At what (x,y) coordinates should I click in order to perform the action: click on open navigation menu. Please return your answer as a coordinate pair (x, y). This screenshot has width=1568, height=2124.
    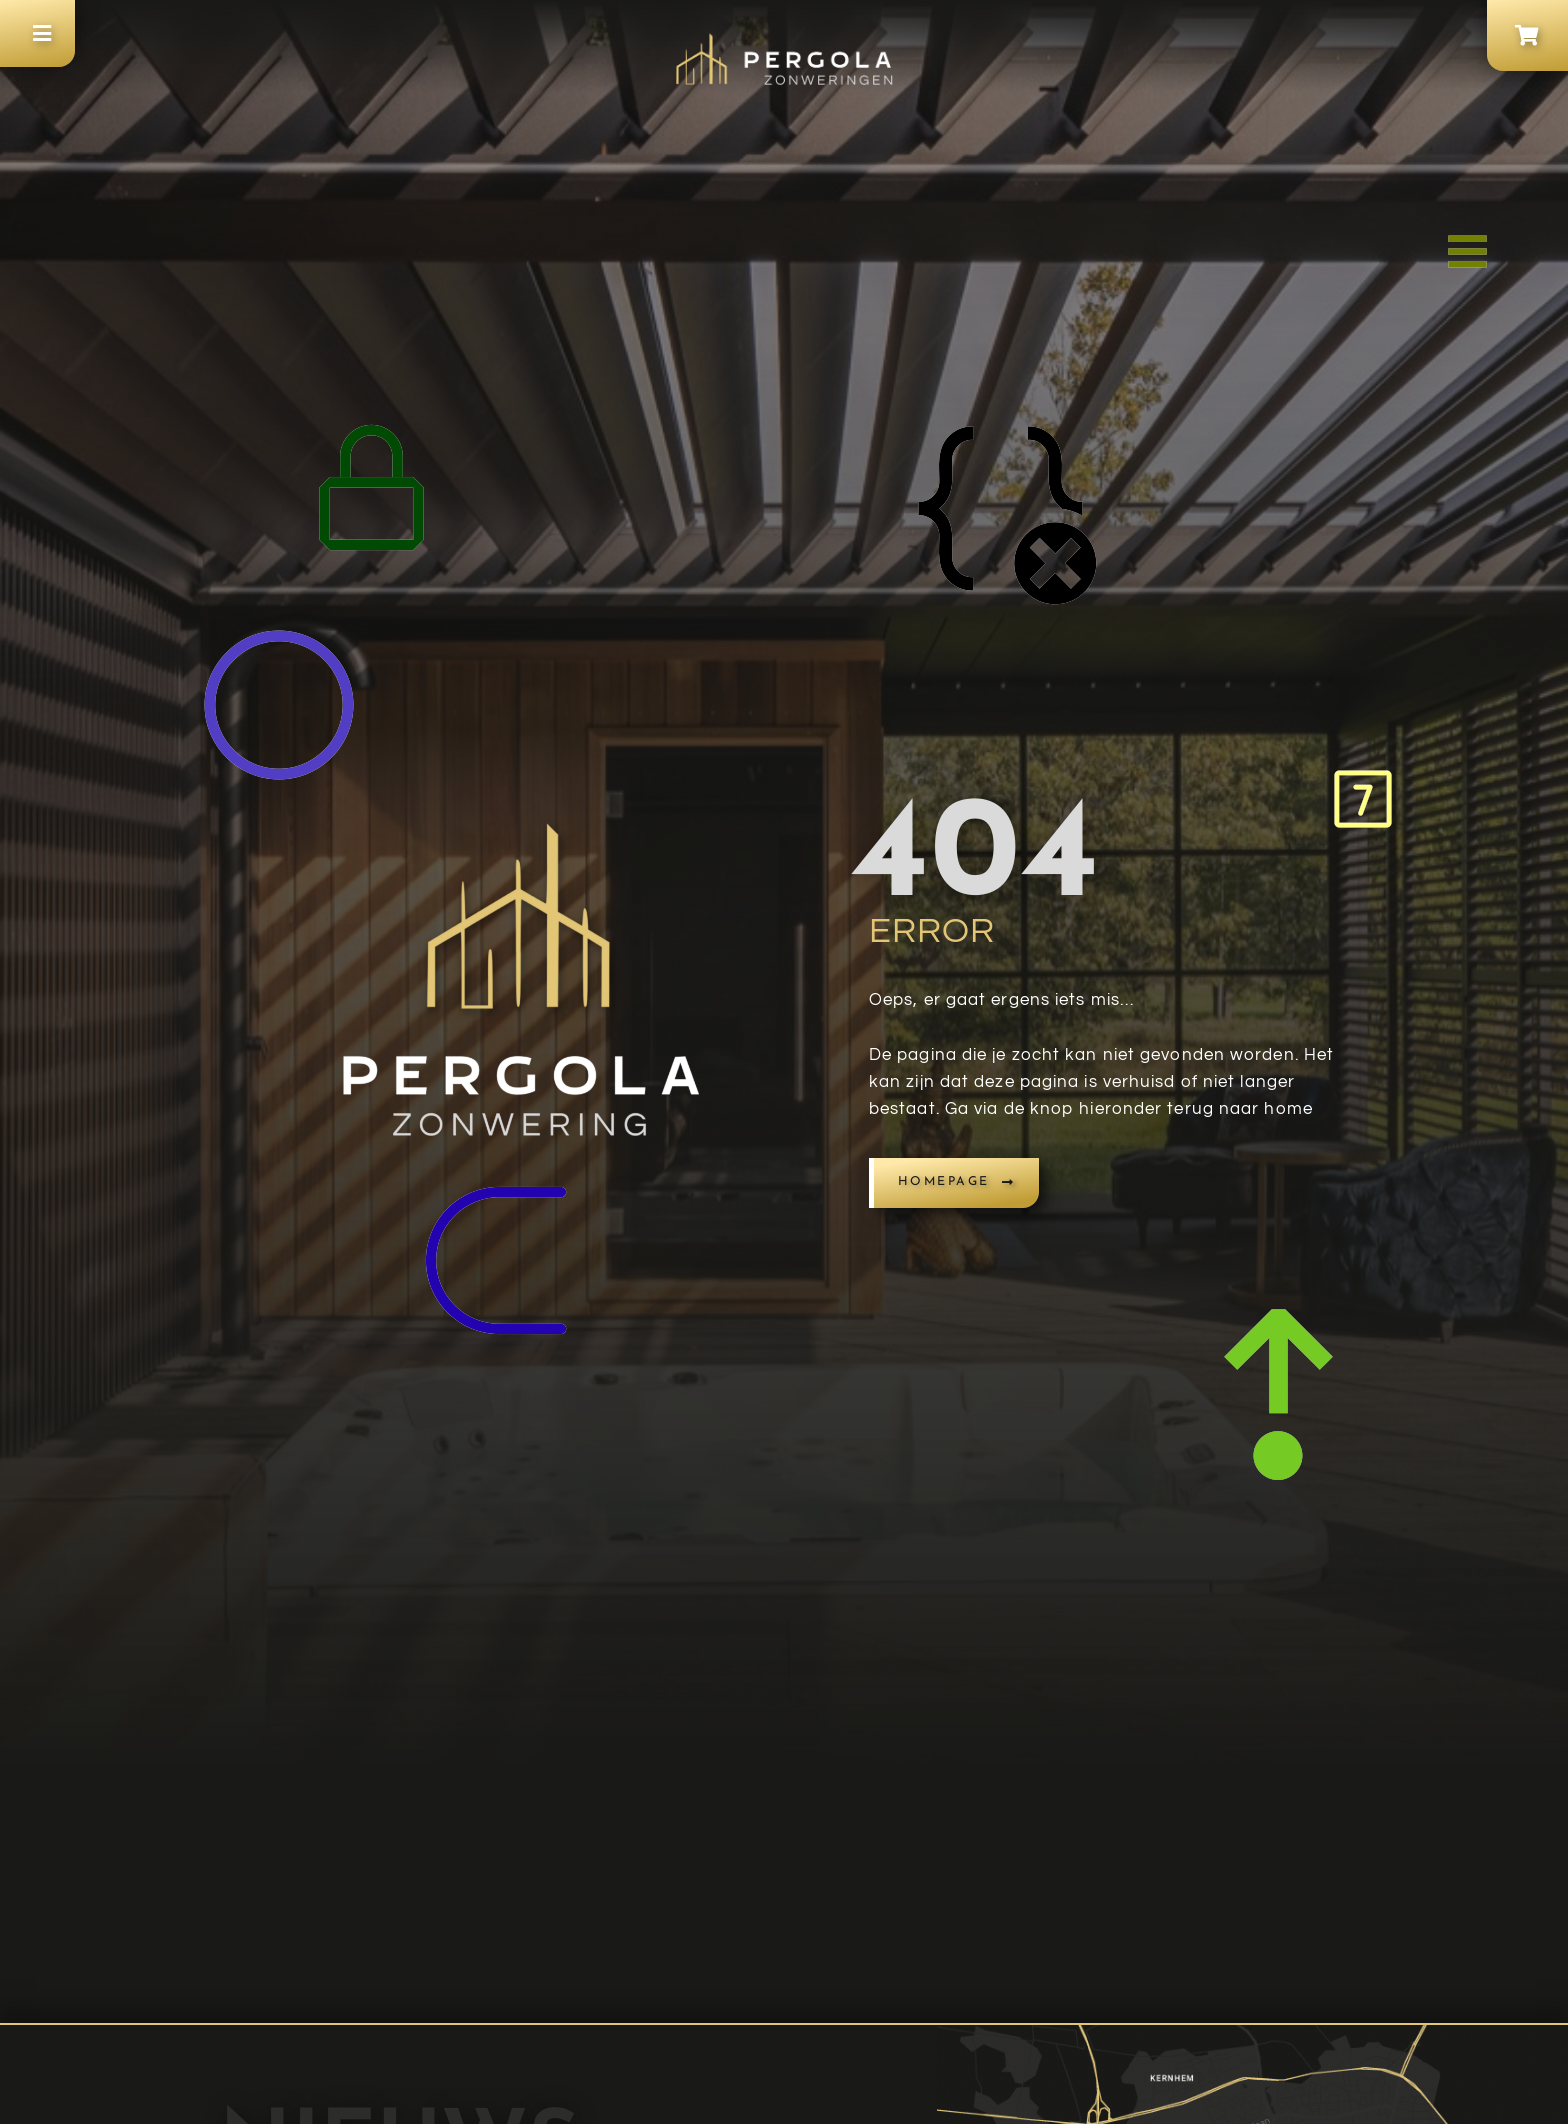
    Looking at the image, I should click on (1467, 251).